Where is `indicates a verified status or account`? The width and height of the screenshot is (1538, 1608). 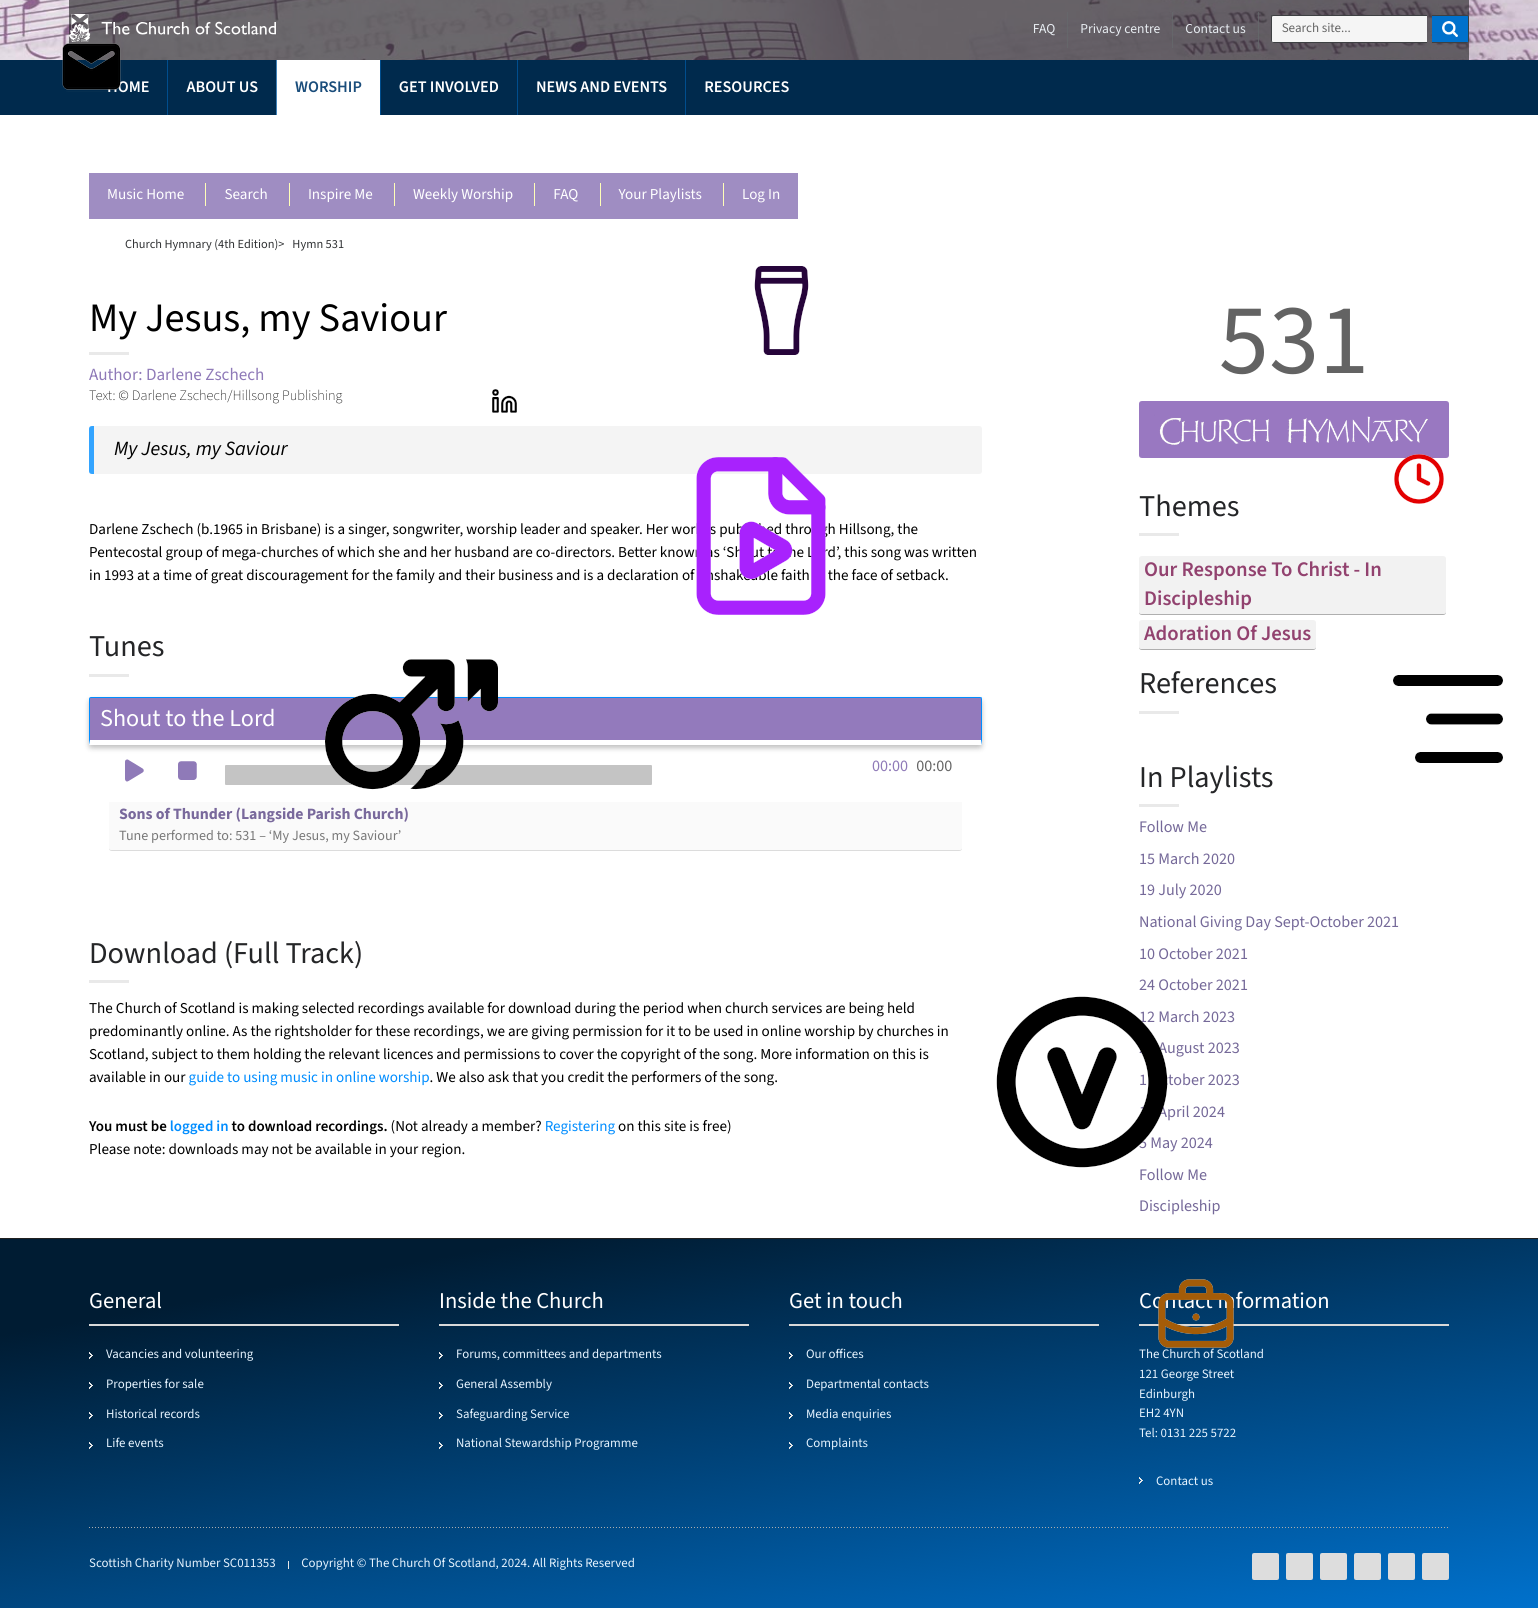 indicates a verified status or account is located at coordinates (1082, 1082).